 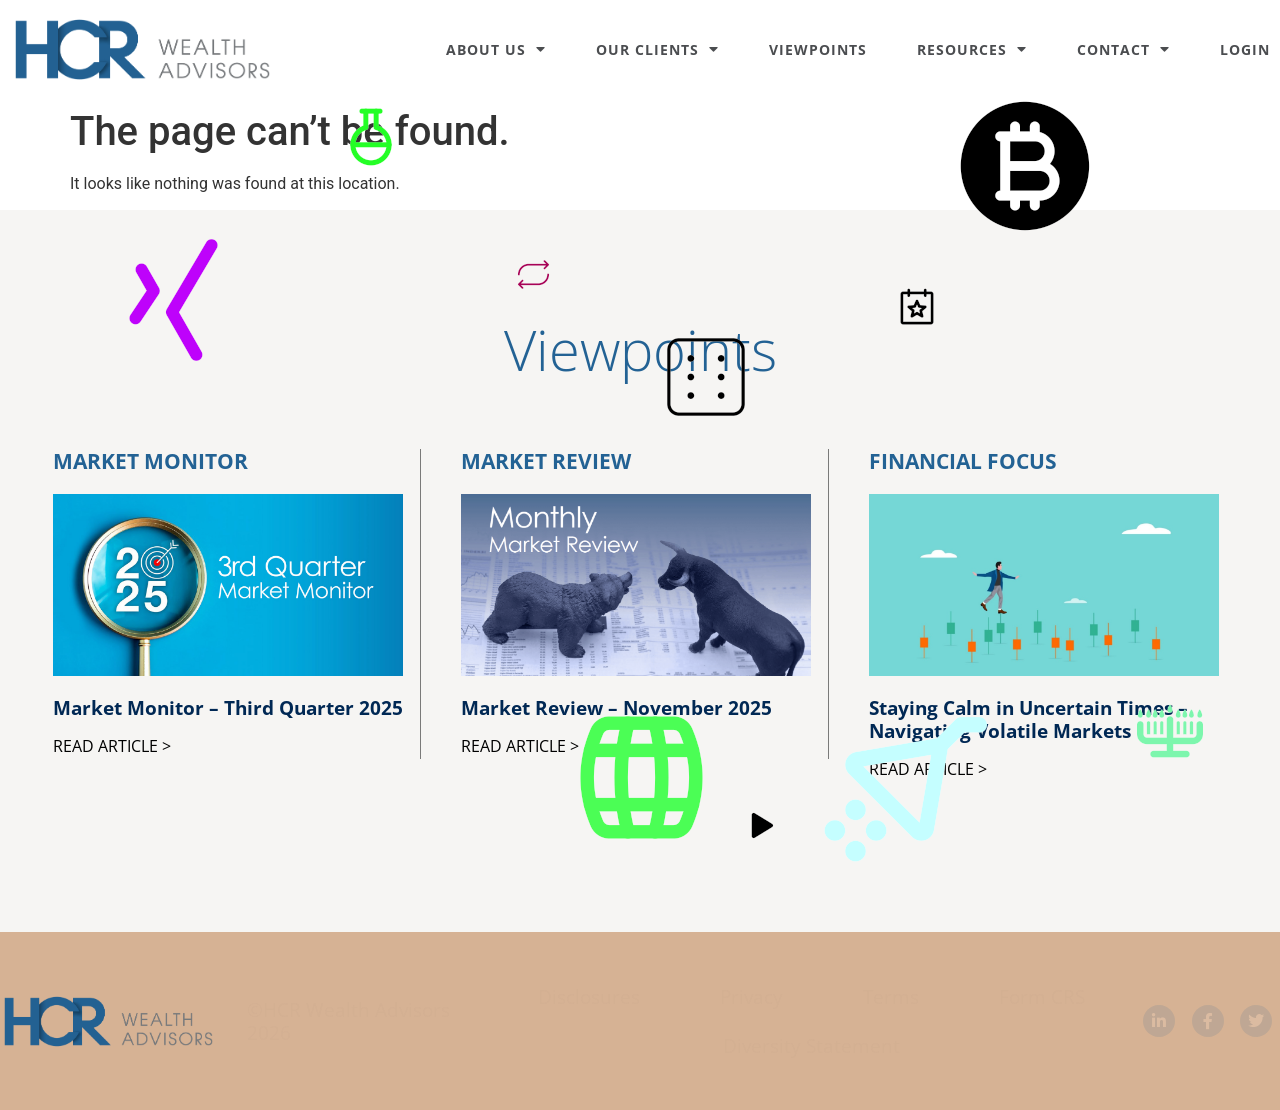 What do you see at coordinates (706, 377) in the screenshot?
I see `randomize or shuffle content` at bounding box center [706, 377].